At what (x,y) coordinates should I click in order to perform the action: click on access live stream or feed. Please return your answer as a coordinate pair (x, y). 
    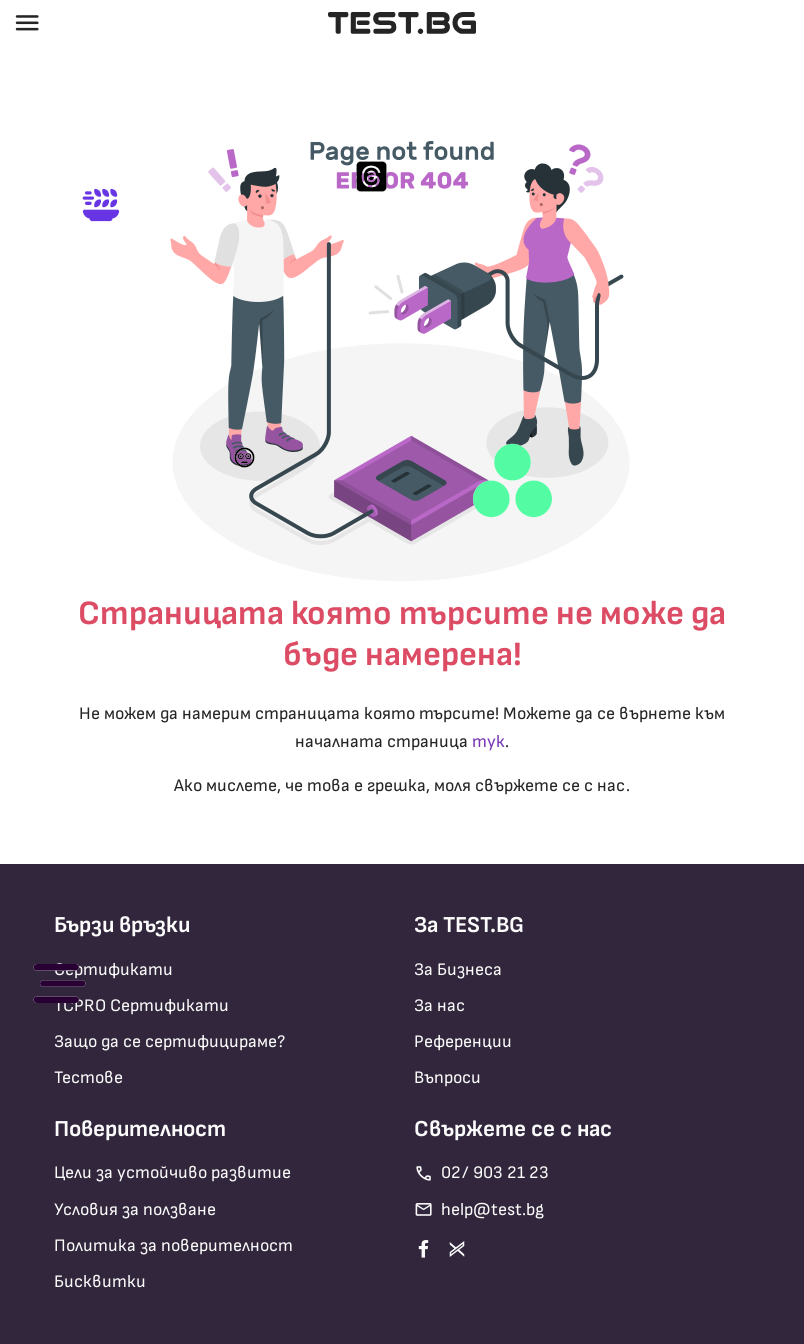
    Looking at the image, I should click on (59, 983).